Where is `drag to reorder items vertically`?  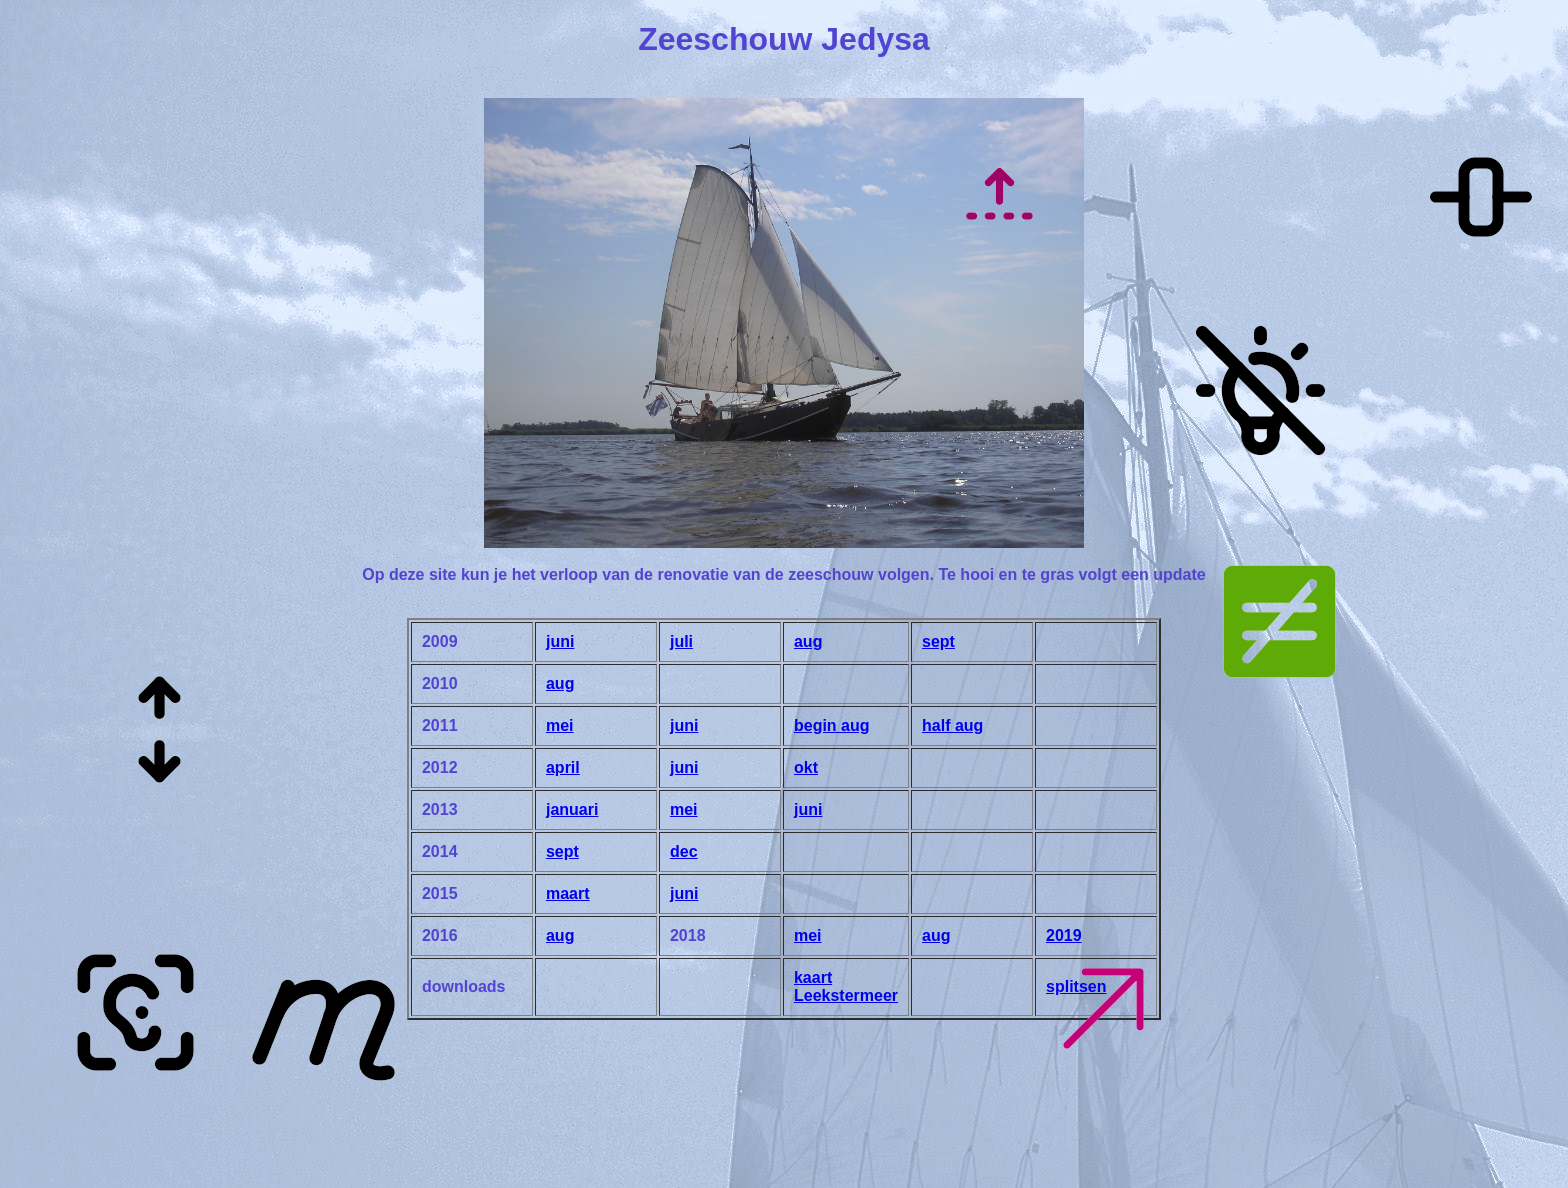
drag to reorder items vertically is located at coordinates (159, 729).